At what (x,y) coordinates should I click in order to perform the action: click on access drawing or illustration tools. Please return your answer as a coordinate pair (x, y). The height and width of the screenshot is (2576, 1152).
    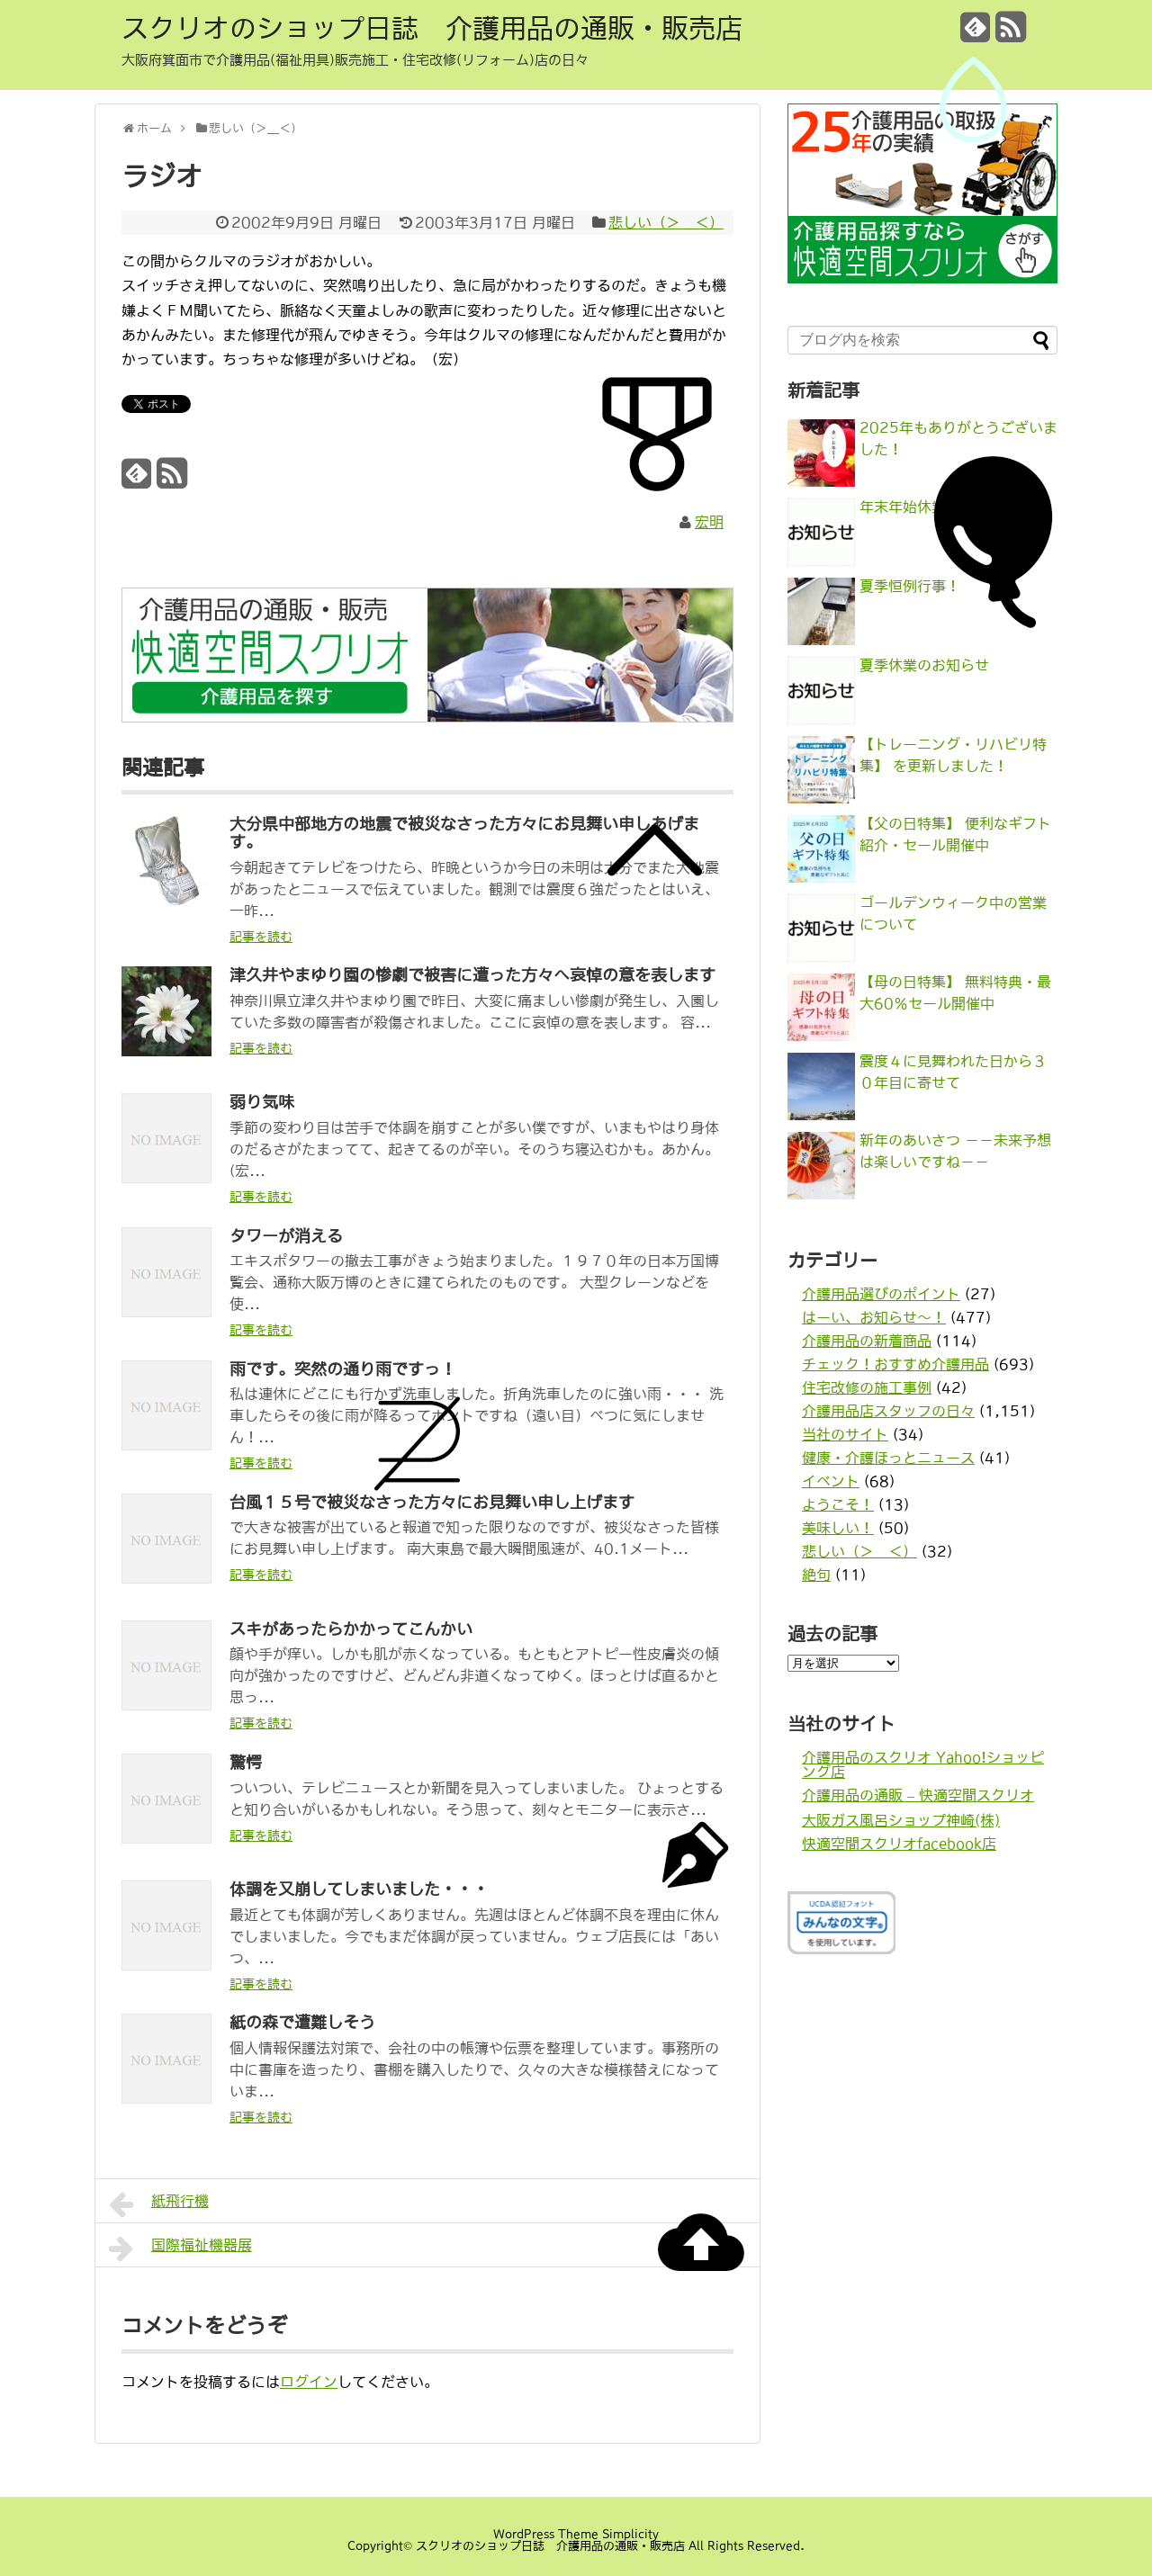
    Looking at the image, I should click on (691, 1859).